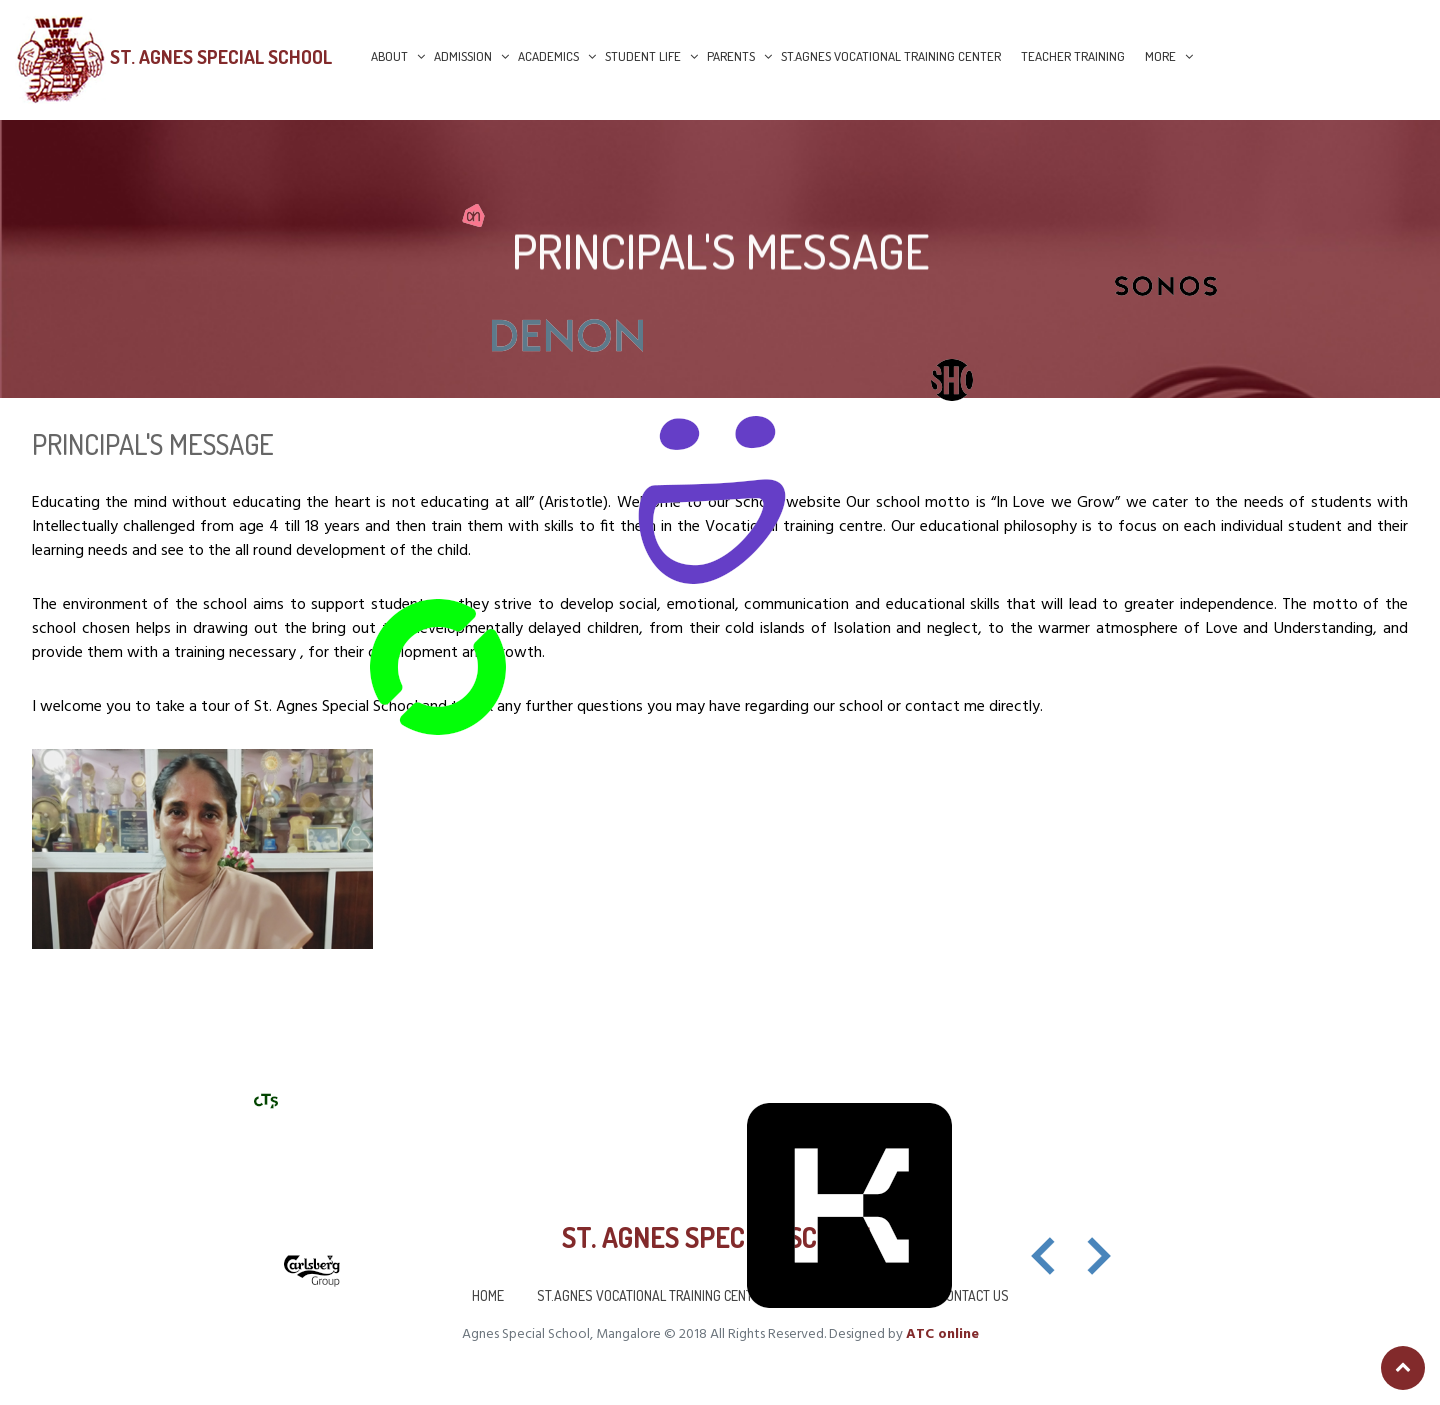 Image resolution: width=1440 pixels, height=1405 pixels. What do you see at coordinates (312, 1271) in the screenshot?
I see `Carlsberg Group company logo` at bounding box center [312, 1271].